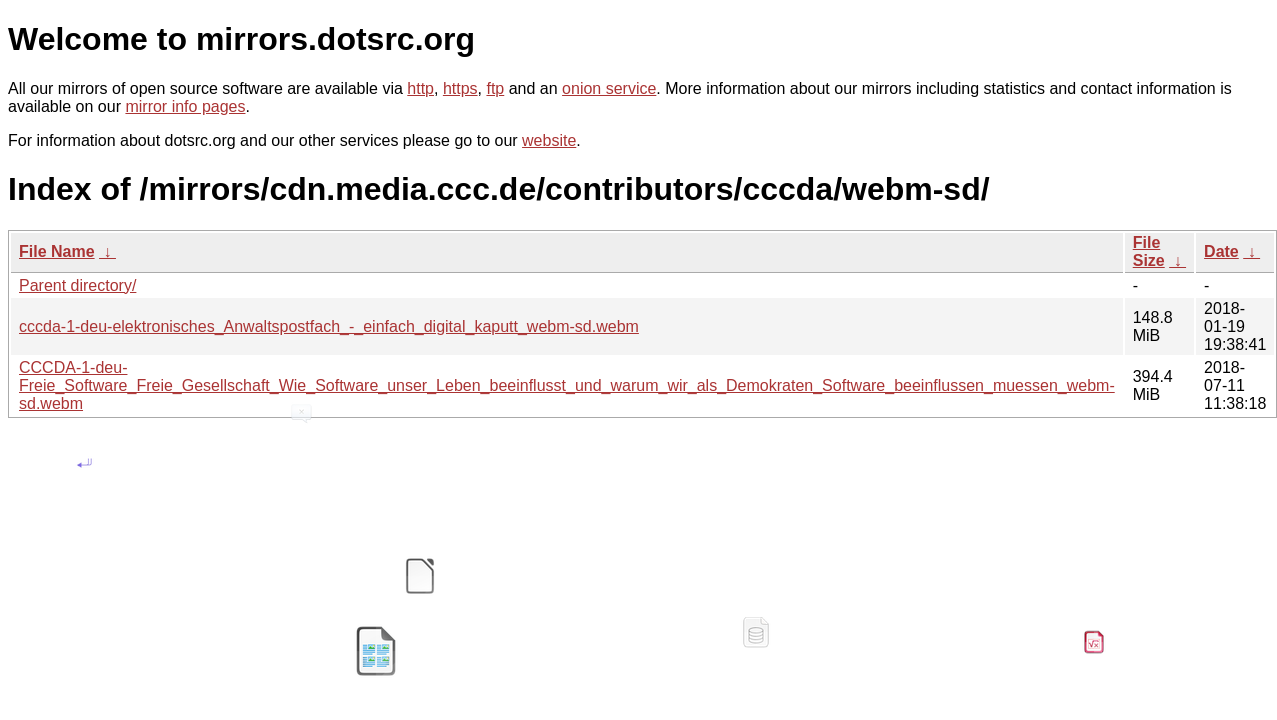  I want to click on open libreoffice start center, so click(420, 576).